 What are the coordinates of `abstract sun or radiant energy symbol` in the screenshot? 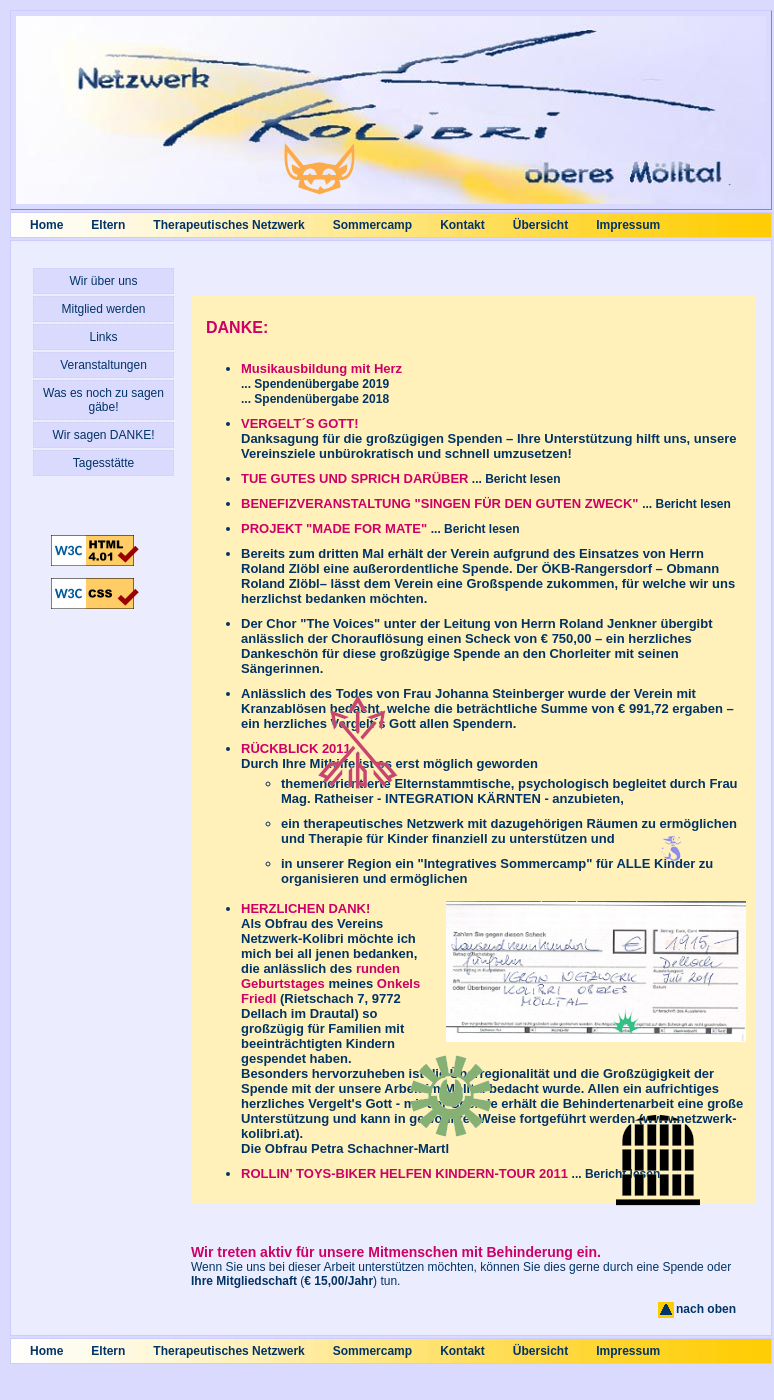 It's located at (451, 1096).